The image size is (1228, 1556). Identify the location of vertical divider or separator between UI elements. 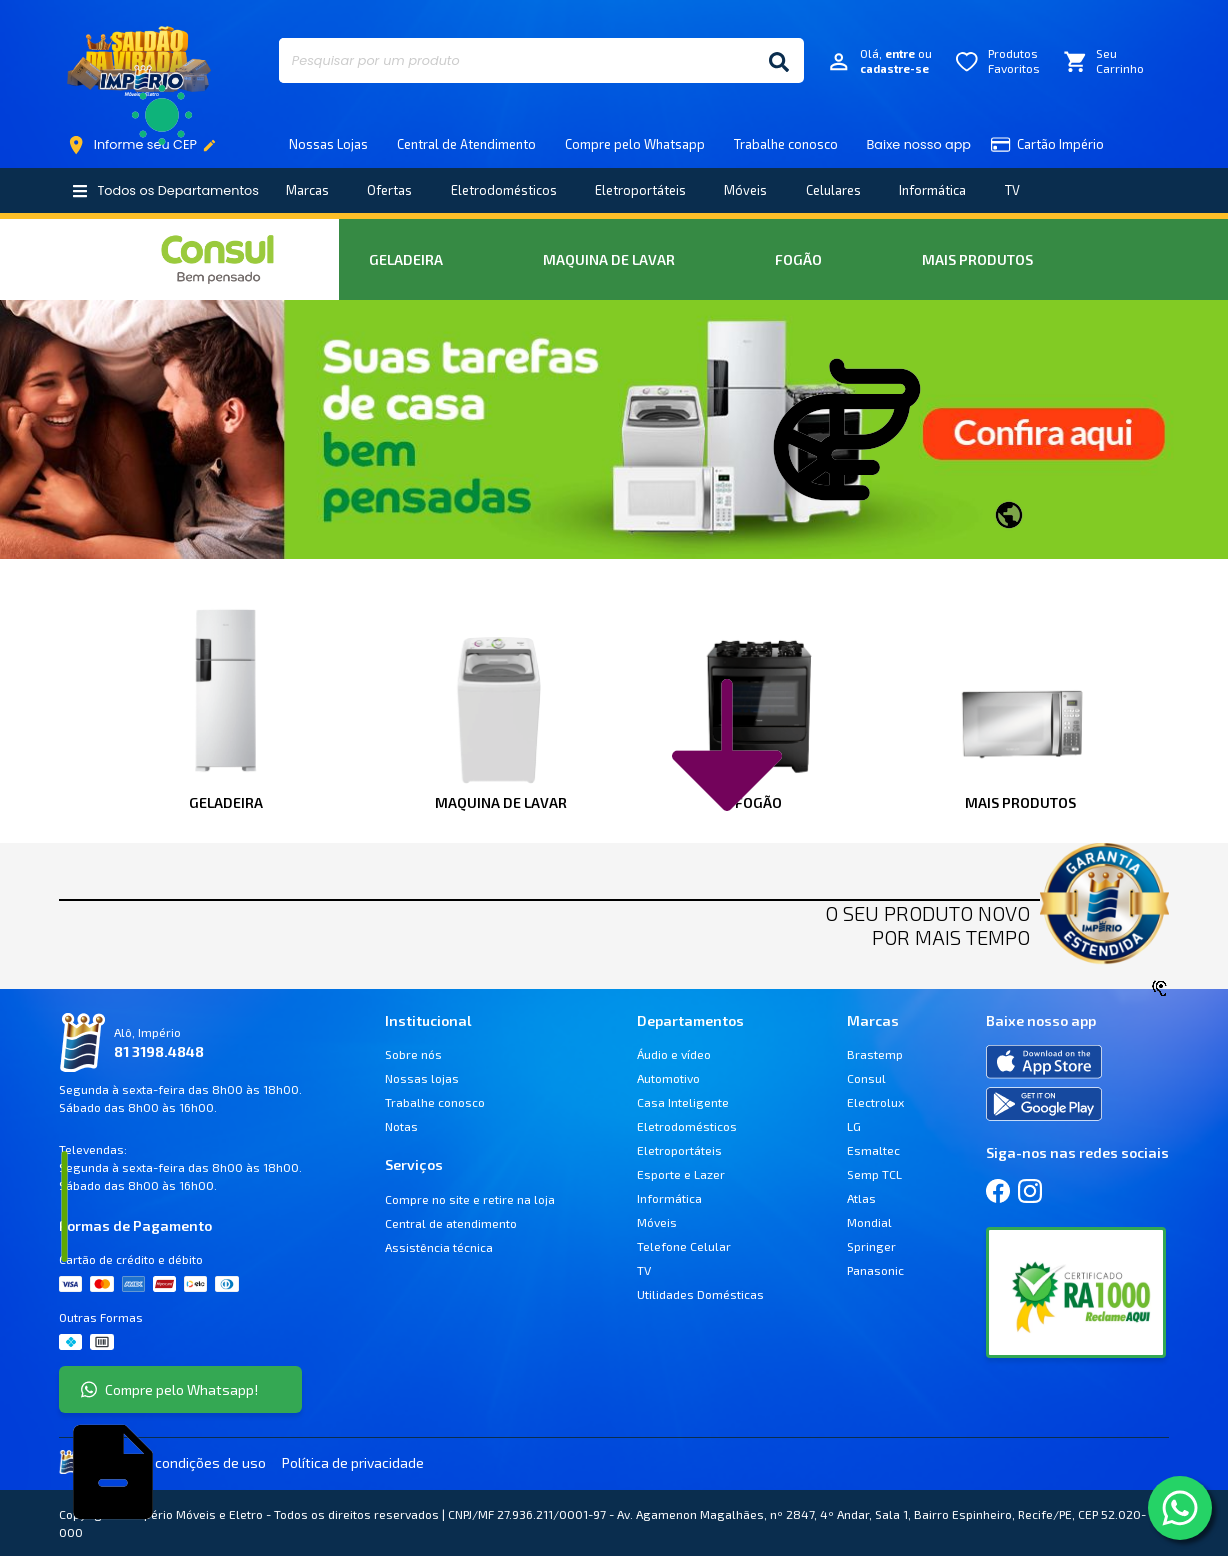
(64, 1206).